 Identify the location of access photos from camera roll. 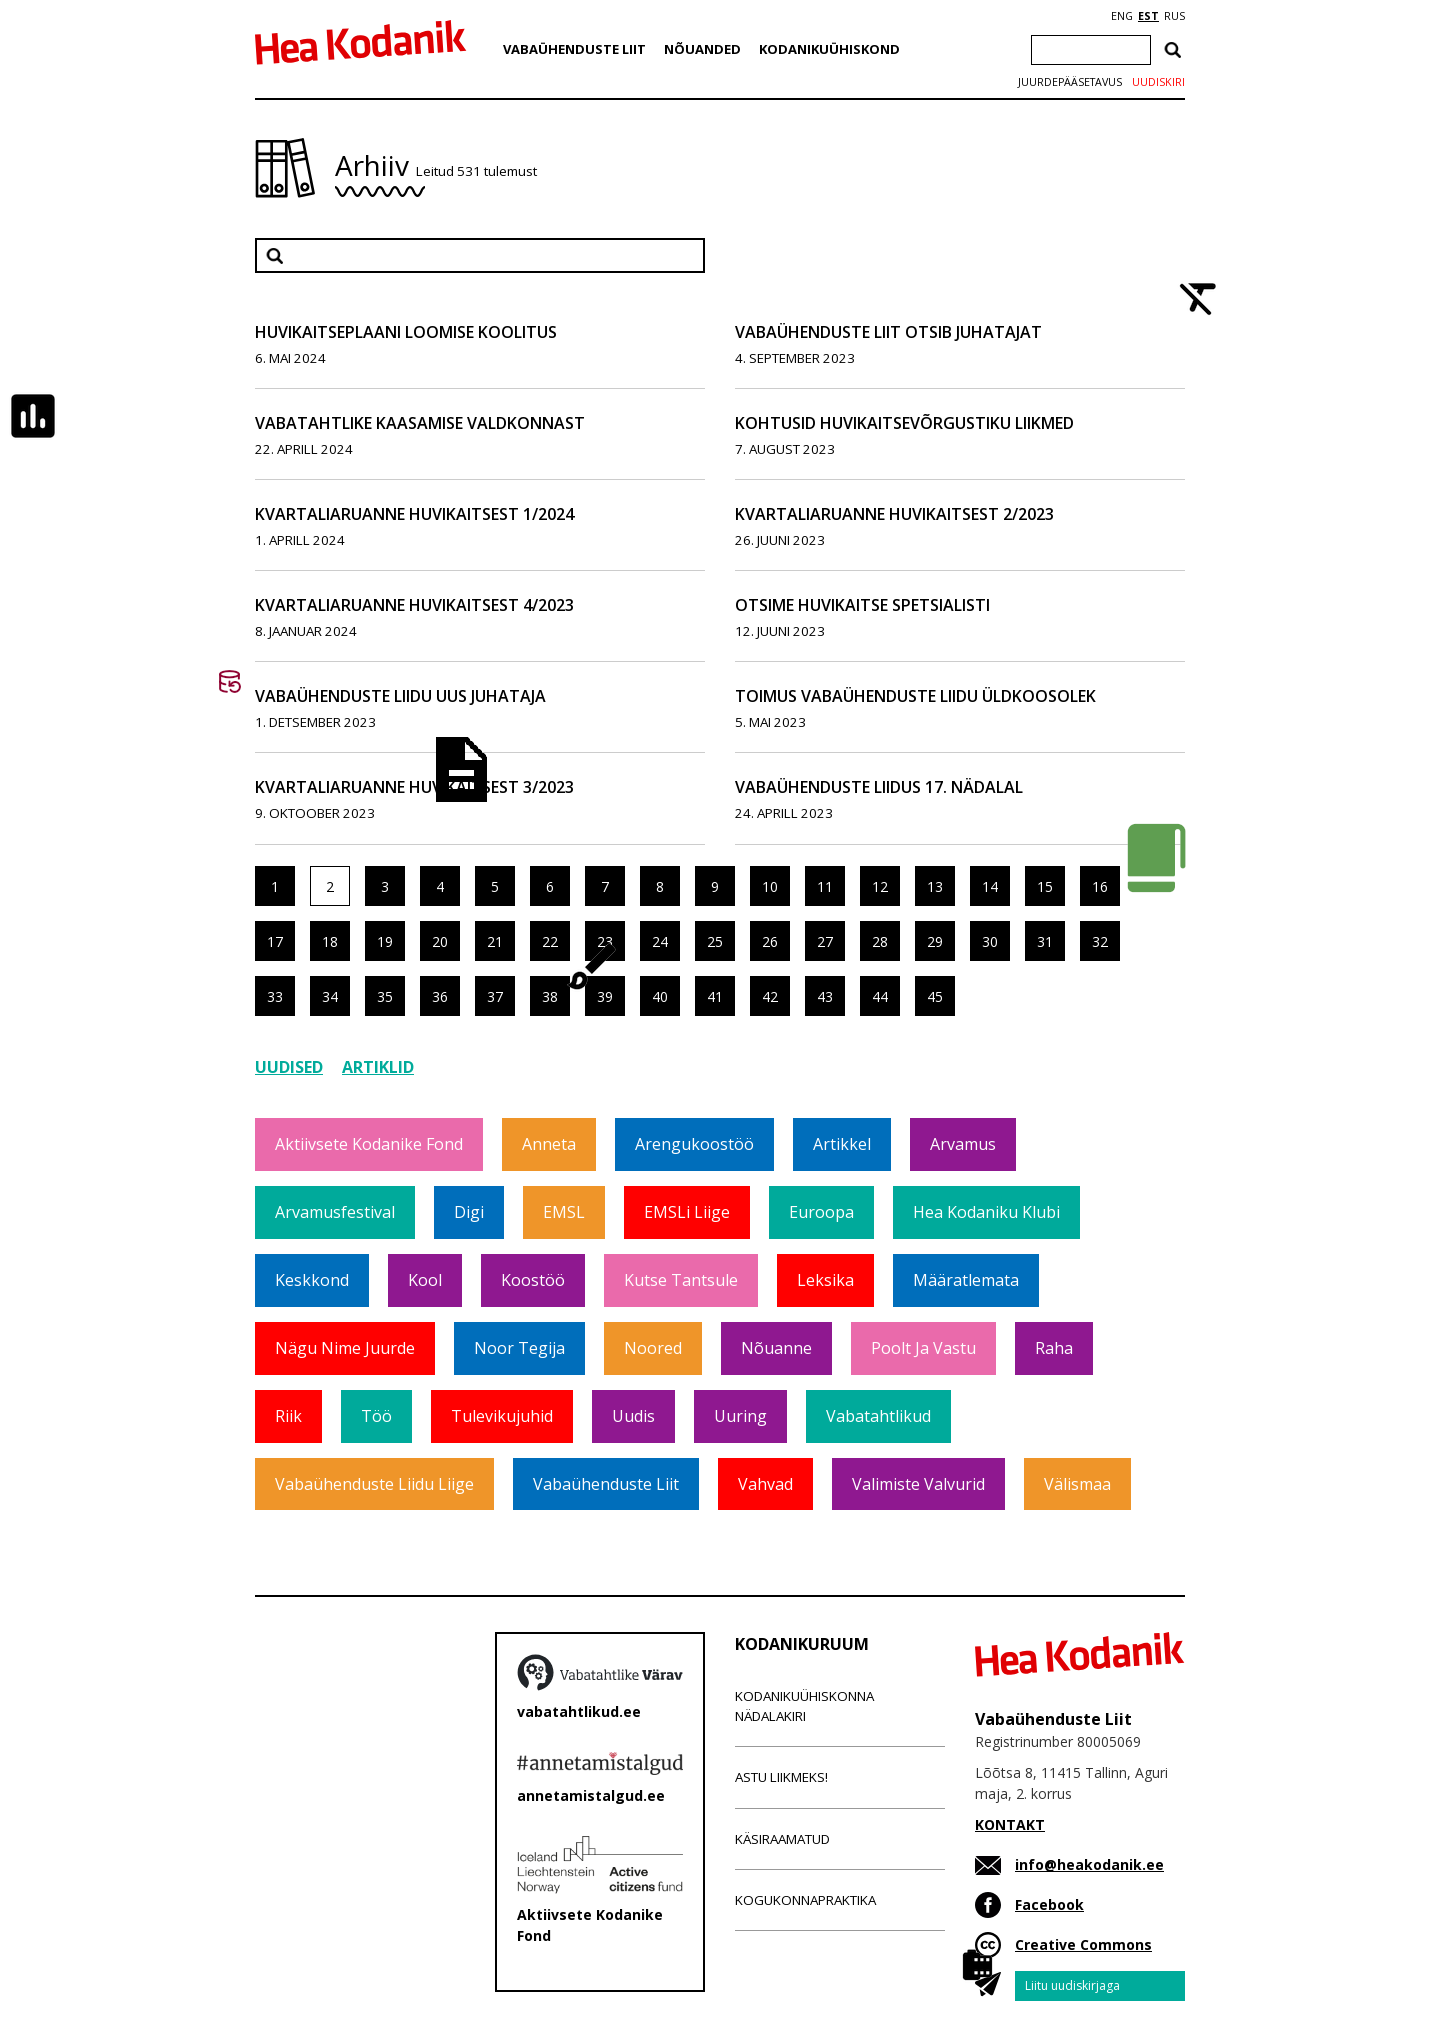
(977, 1965).